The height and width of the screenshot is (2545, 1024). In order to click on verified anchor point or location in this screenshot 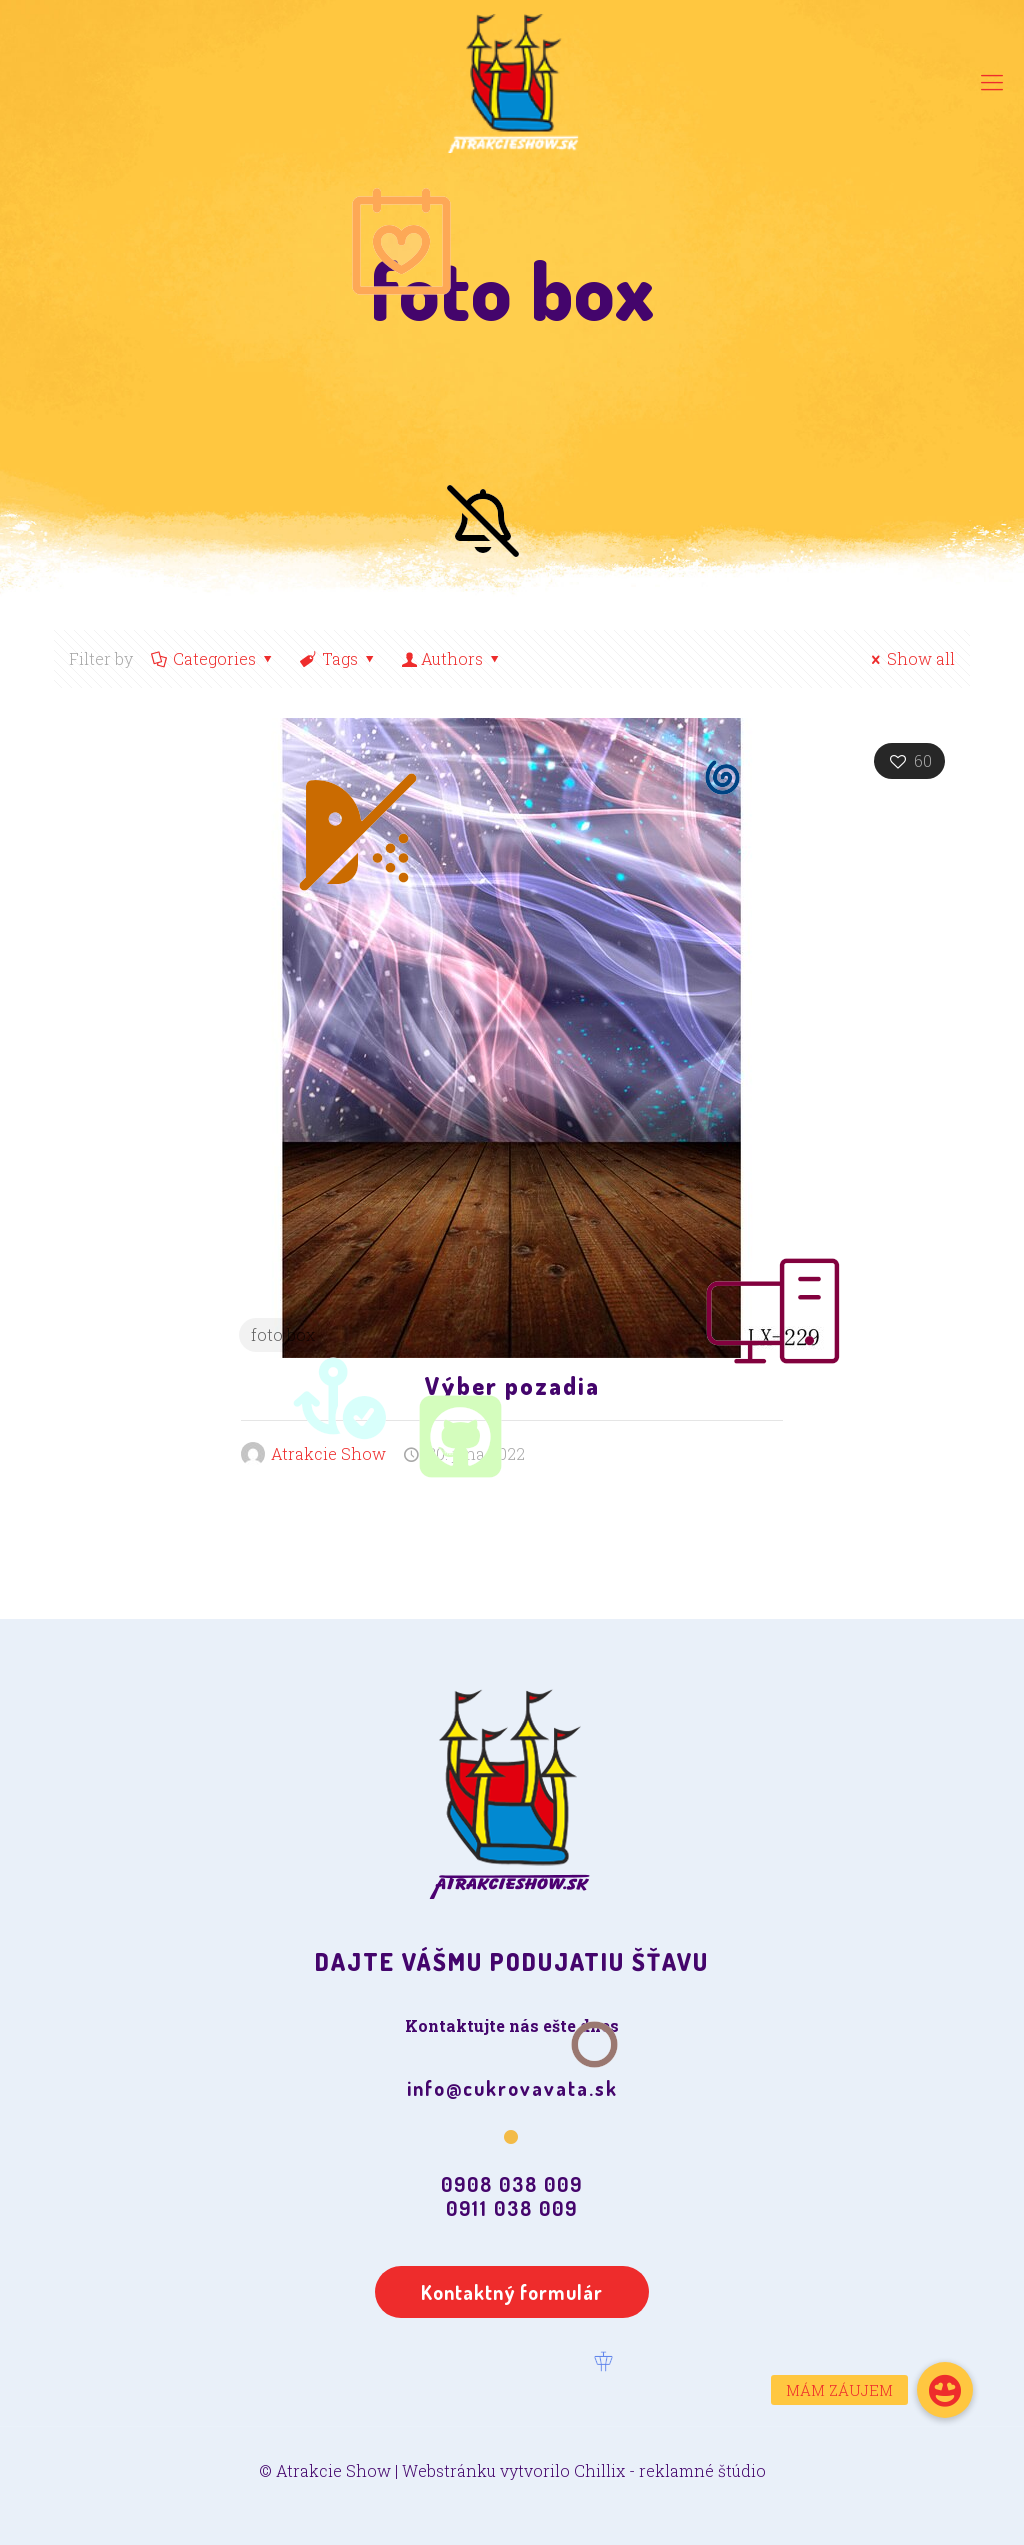, I will do `click(338, 1396)`.